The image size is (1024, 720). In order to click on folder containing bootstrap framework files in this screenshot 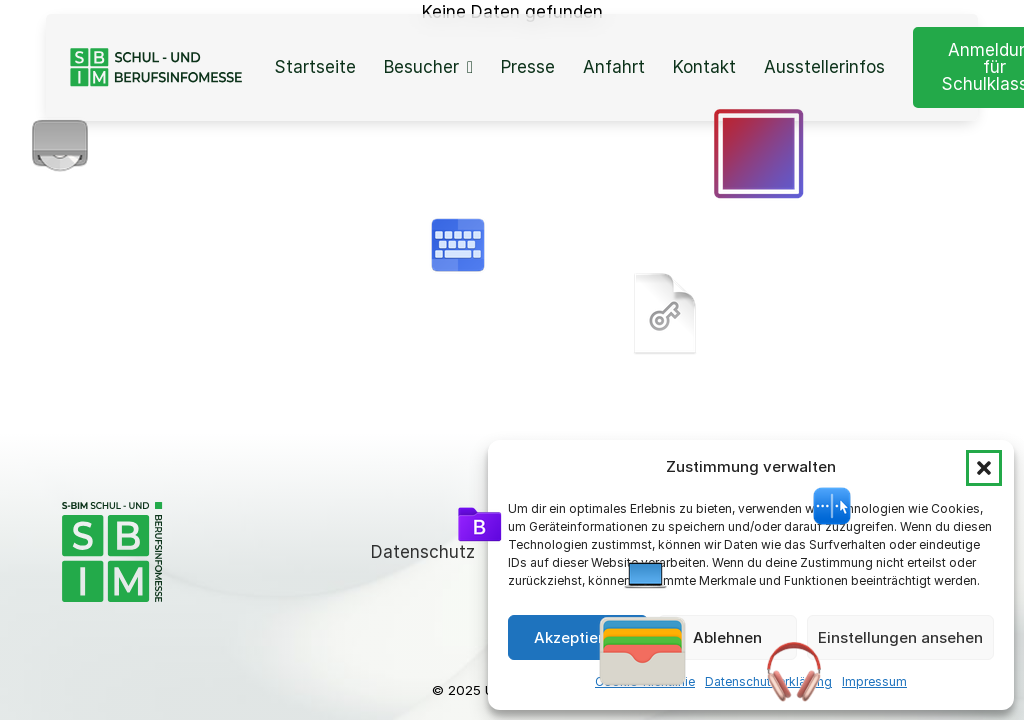, I will do `click(479, 525)`.